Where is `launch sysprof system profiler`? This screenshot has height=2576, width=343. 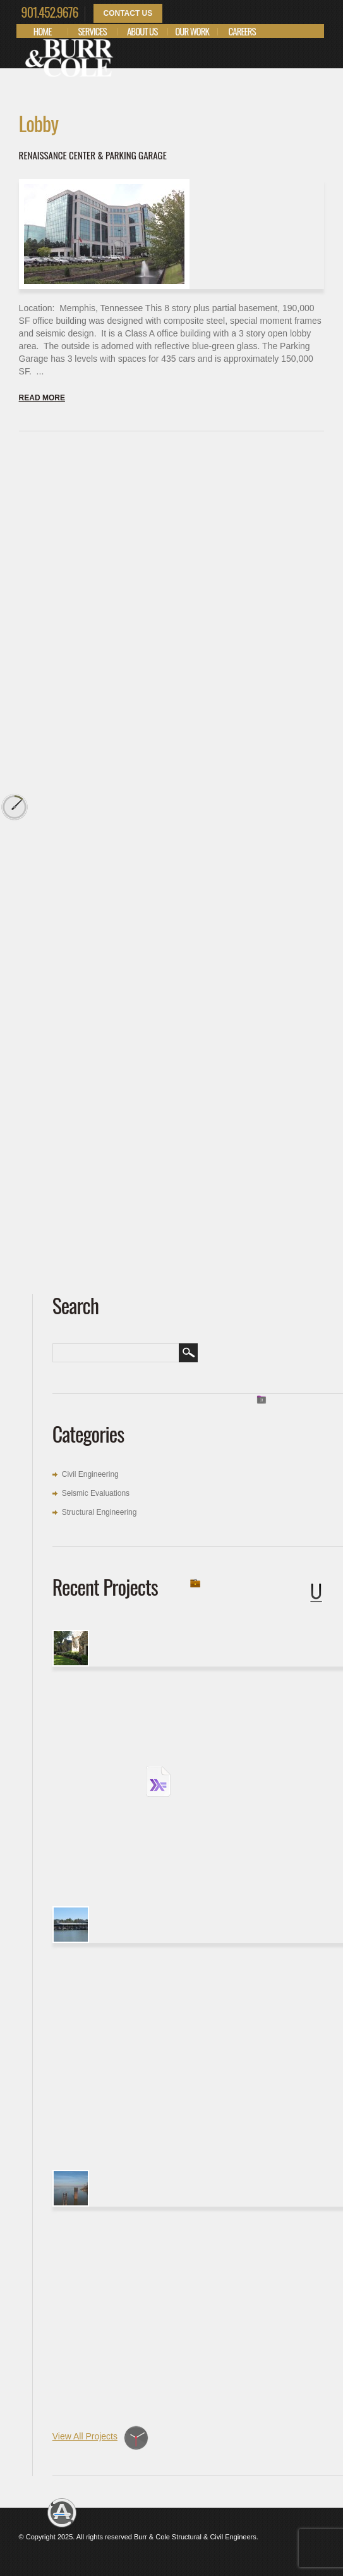
launch sysprof system profiler is located at coordinates (15, 807).